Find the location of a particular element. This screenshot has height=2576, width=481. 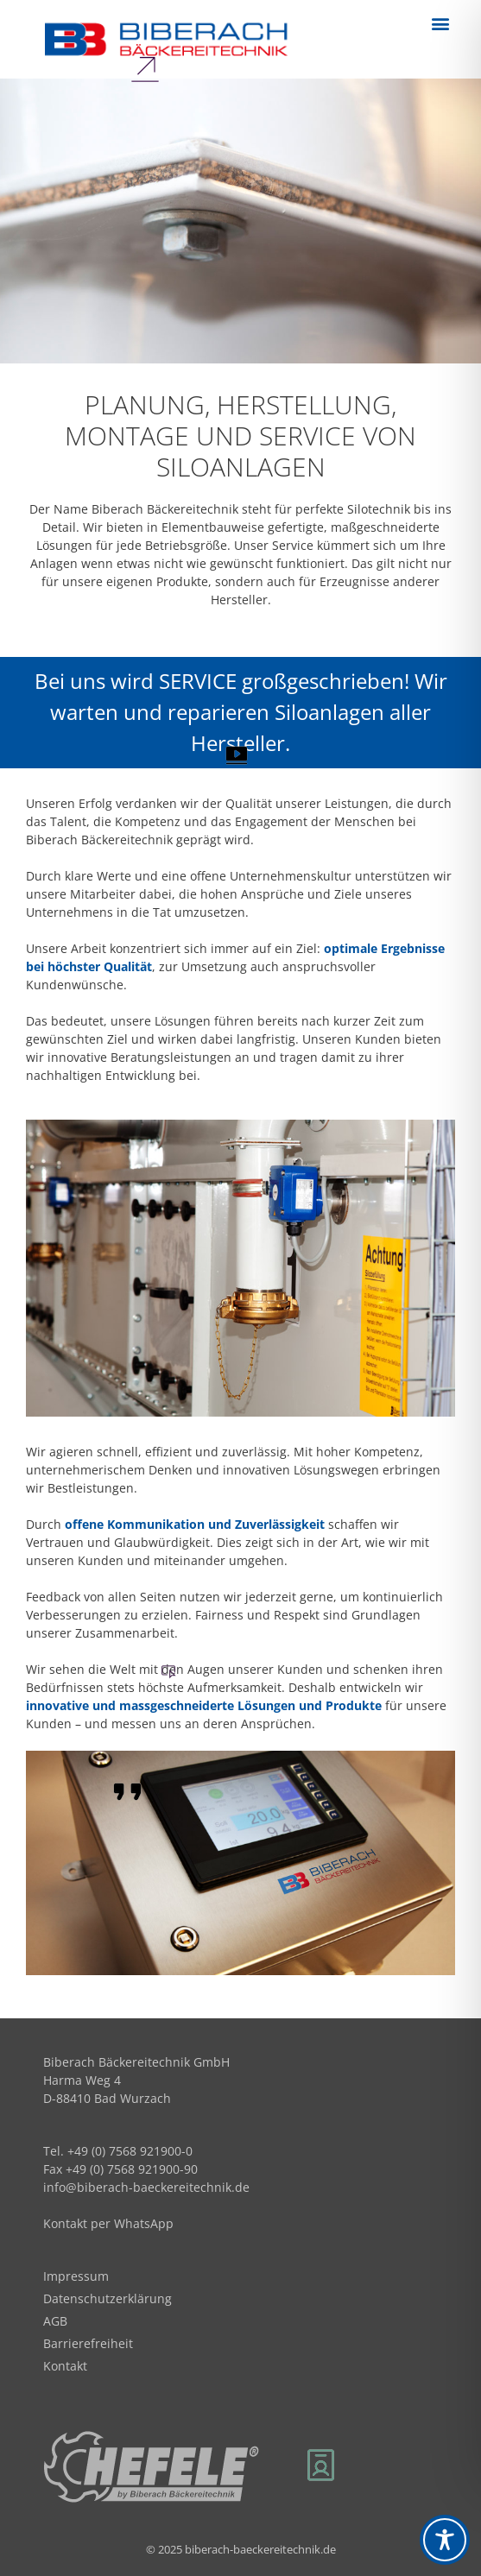

play a video is located at coordinates (237, 755).